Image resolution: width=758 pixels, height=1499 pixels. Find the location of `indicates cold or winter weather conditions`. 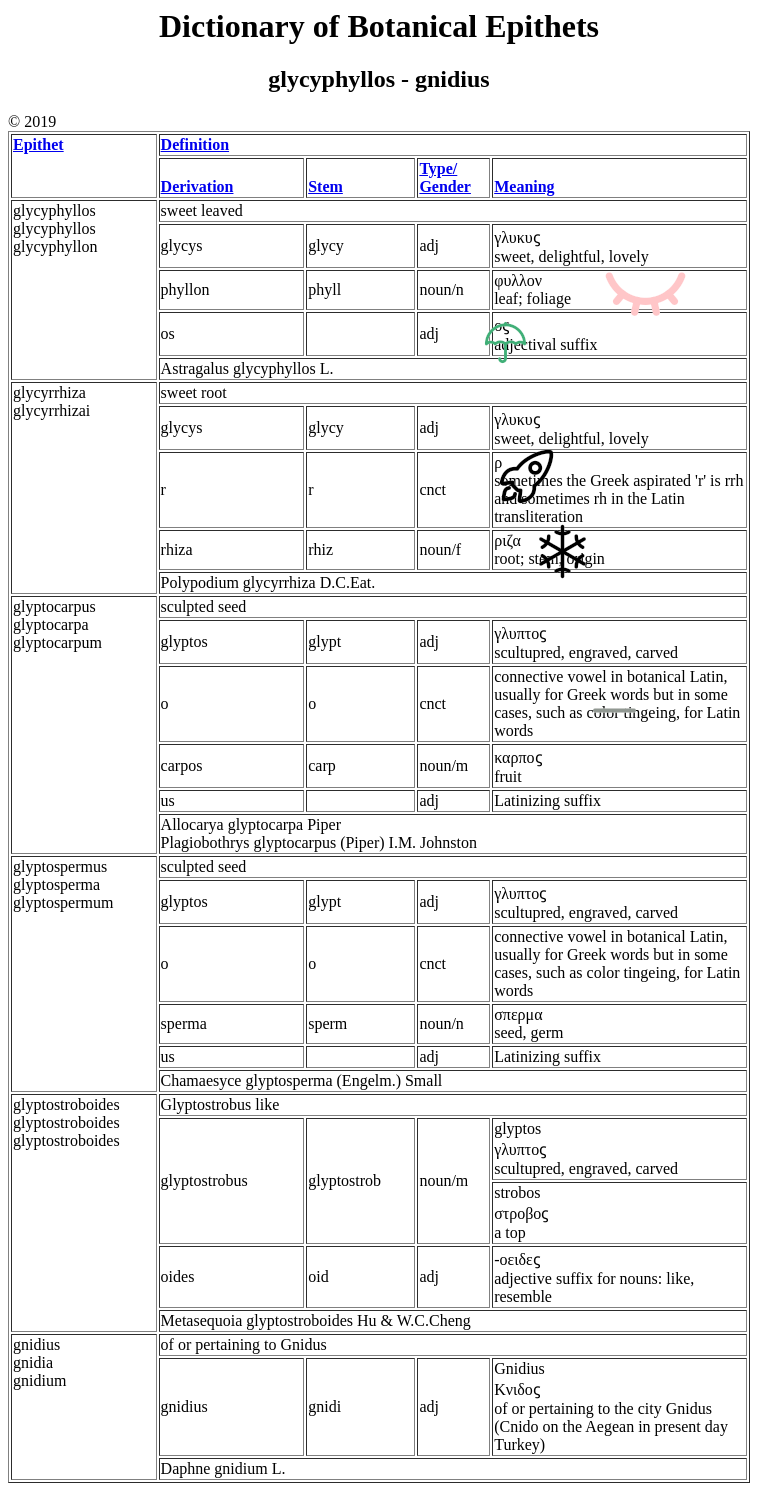

indicates cold or winter weather conditions is located at coordinates (562, 551).